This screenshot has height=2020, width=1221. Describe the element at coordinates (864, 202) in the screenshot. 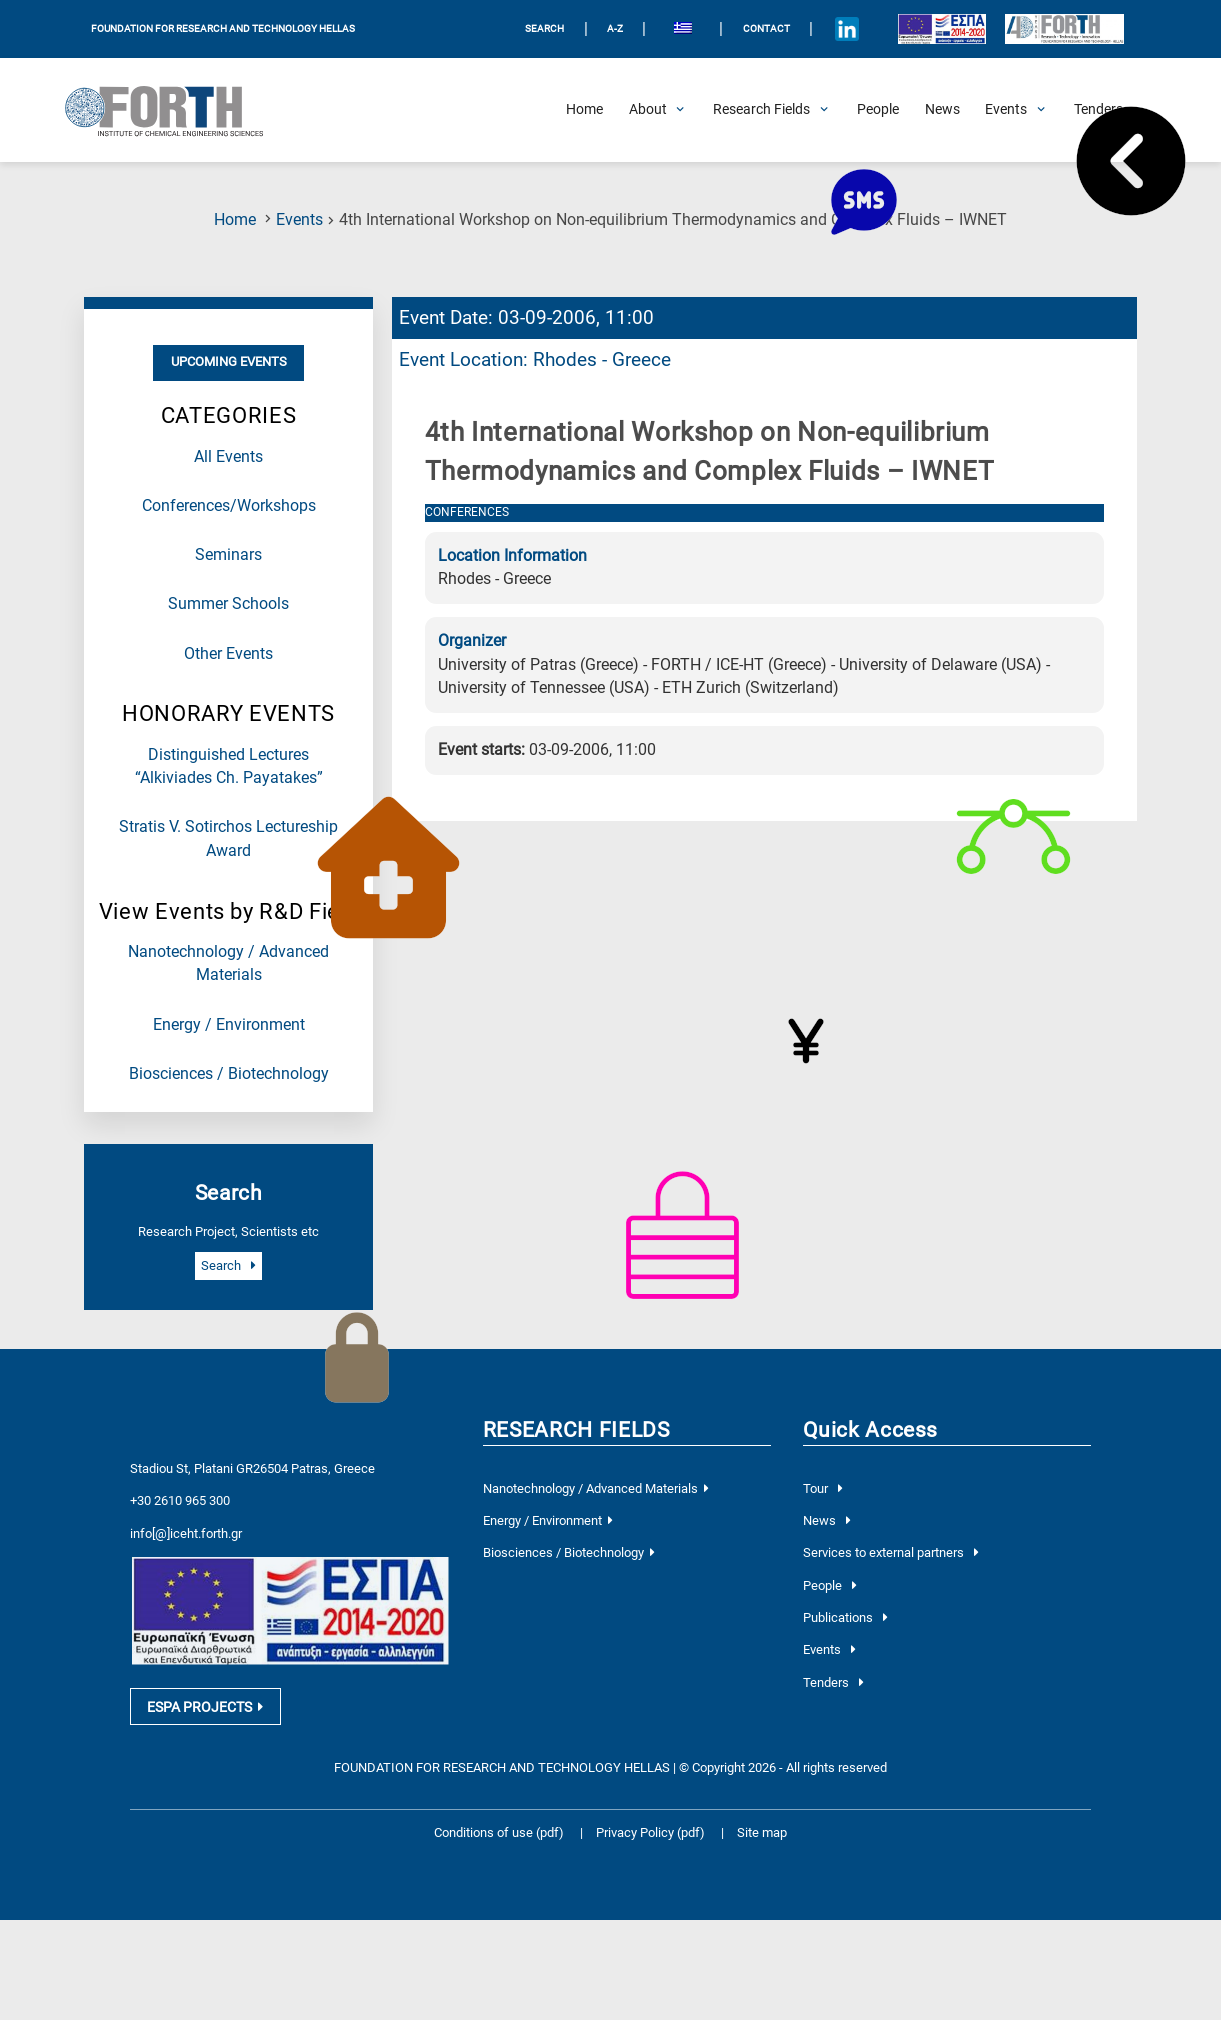

I see `open text messaging app` at that location.